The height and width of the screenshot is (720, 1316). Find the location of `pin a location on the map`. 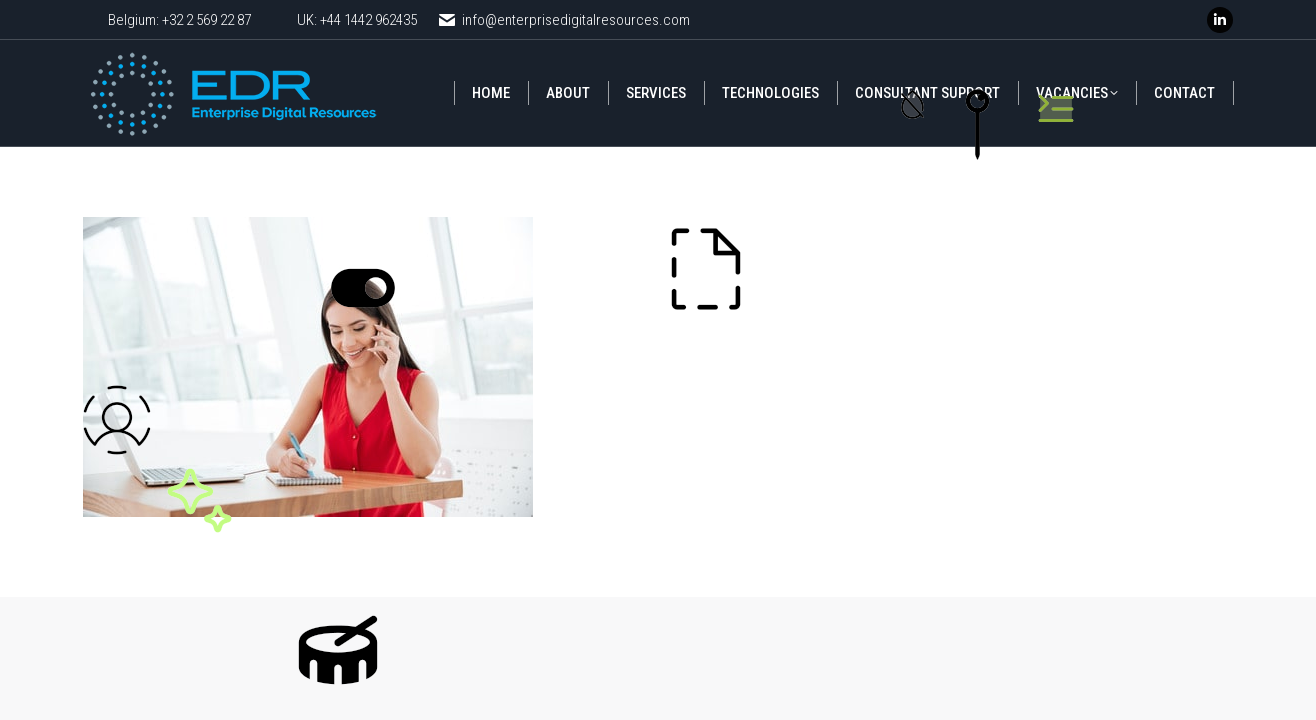

pin a location on the map is located at coordinates (977, 124).